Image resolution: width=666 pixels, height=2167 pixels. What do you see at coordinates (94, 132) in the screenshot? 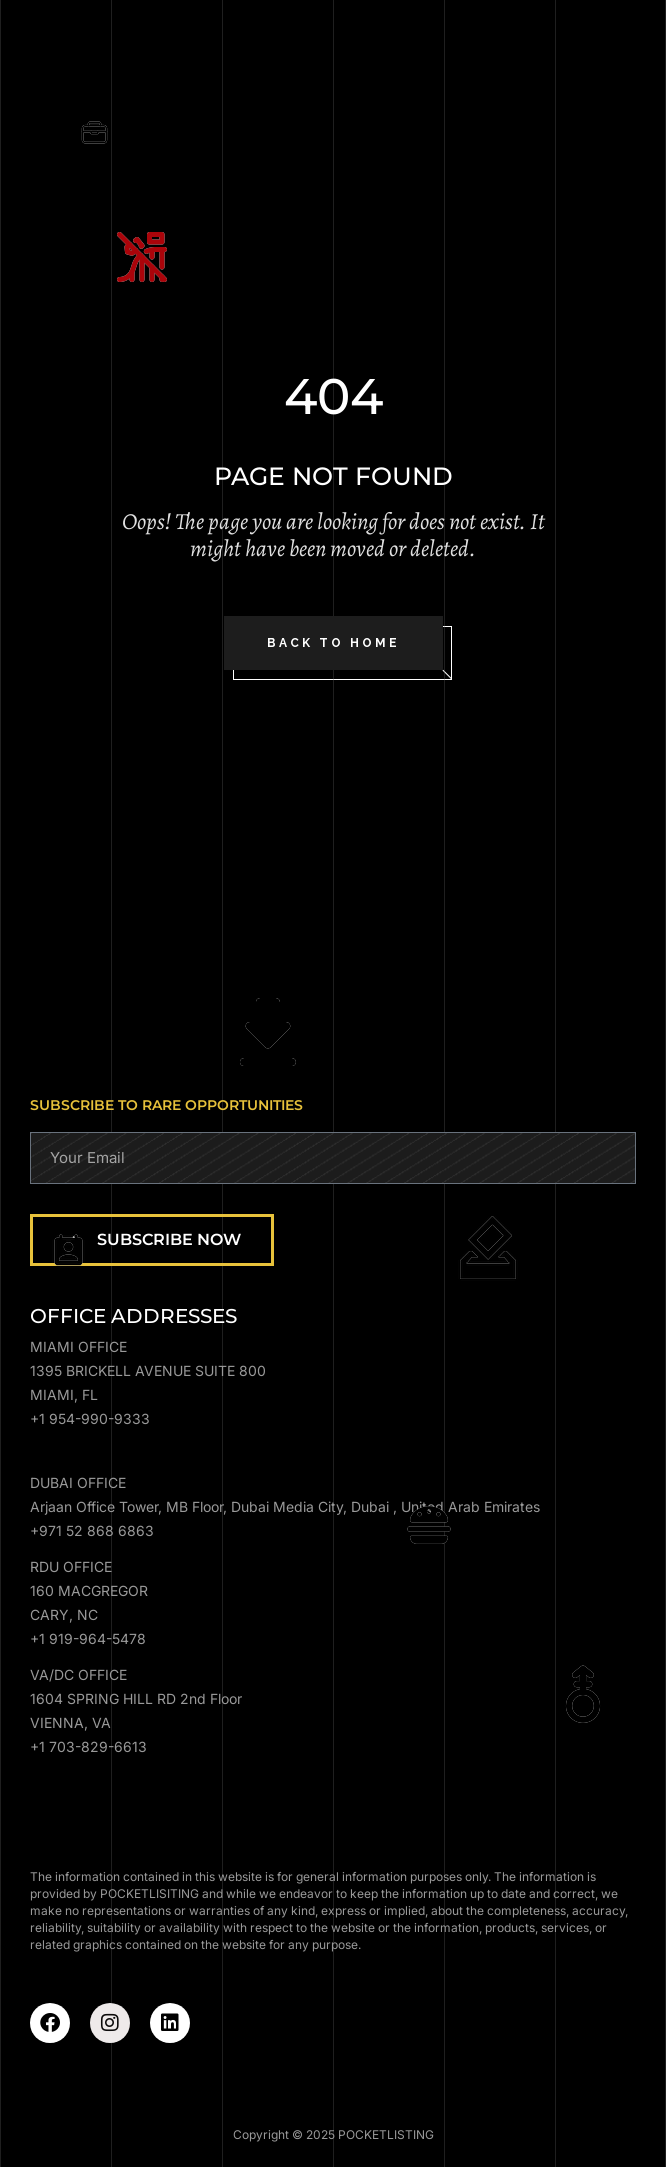
I see `access work or business-related content` at bounding box center [94, 132].